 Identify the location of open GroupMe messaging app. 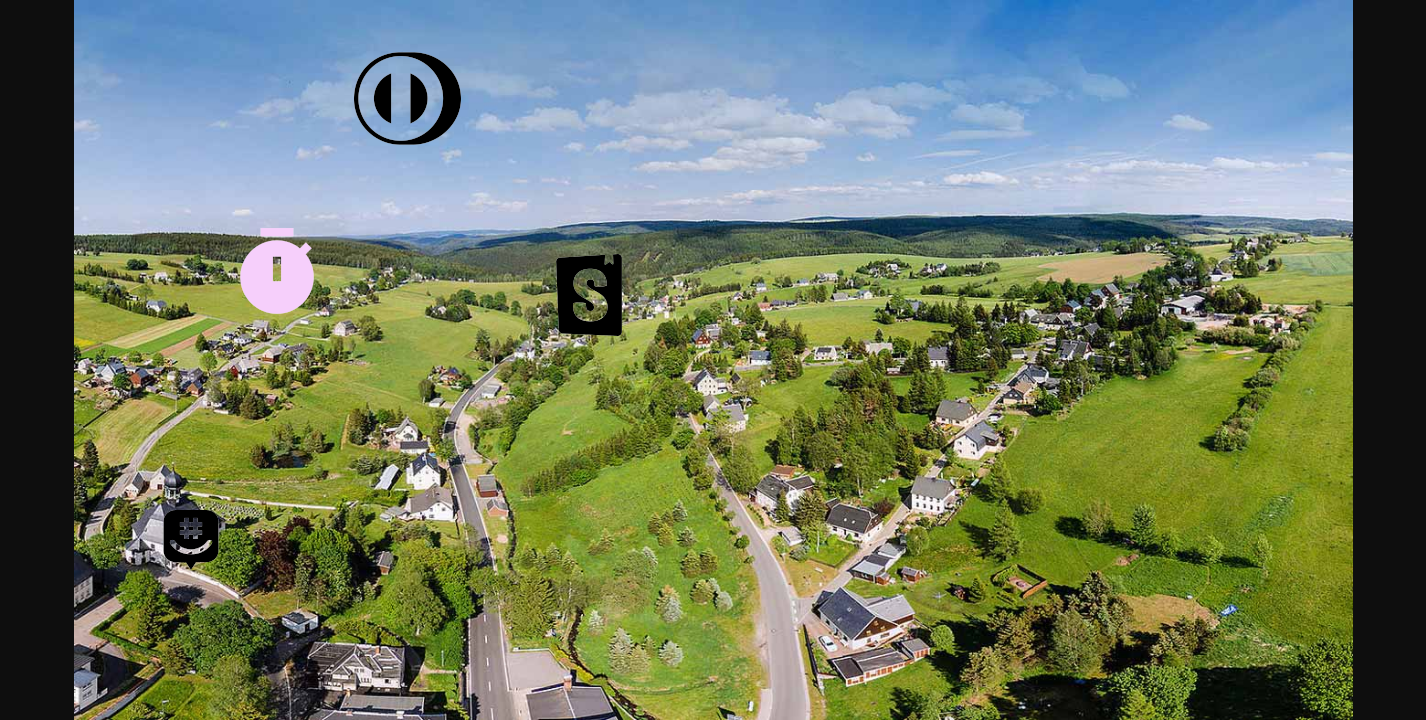
(191, 540).